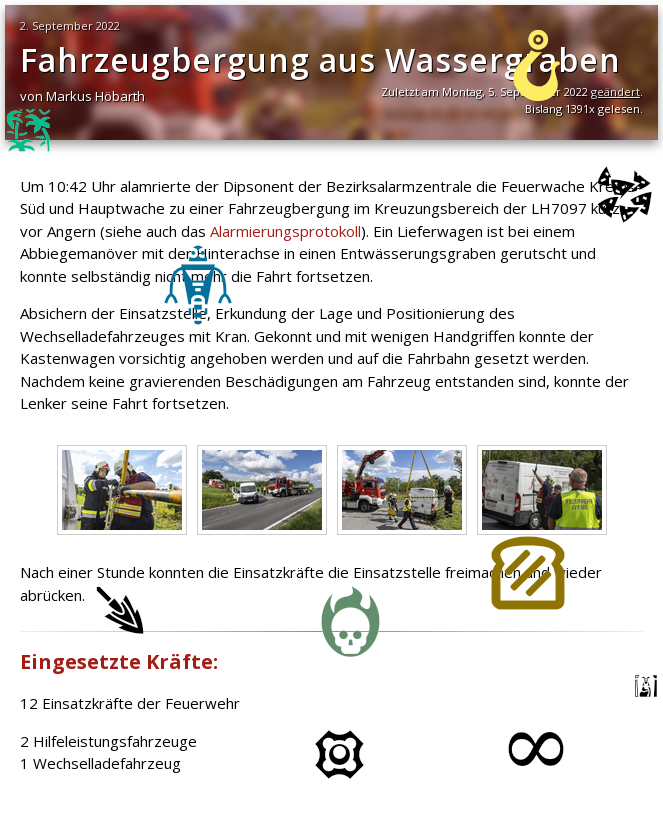 The image size is (663, 825). I want to click on indicates unlimited or infinite quantity, so click(536, 749).